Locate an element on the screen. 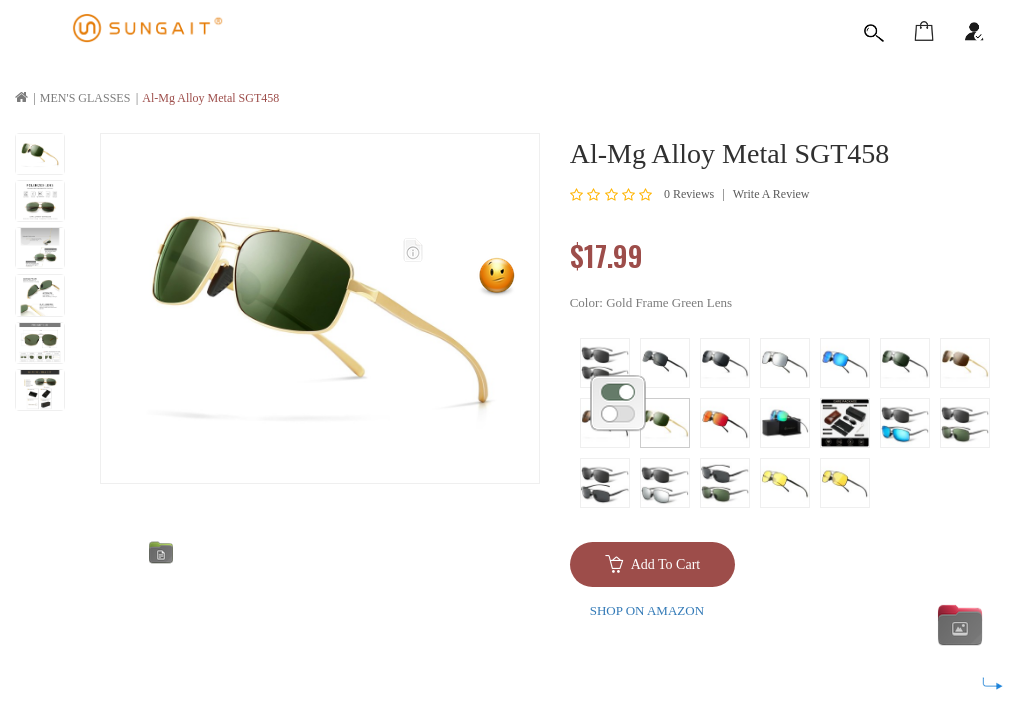  forward this email to another recipient is located at coordinates (993, 682).